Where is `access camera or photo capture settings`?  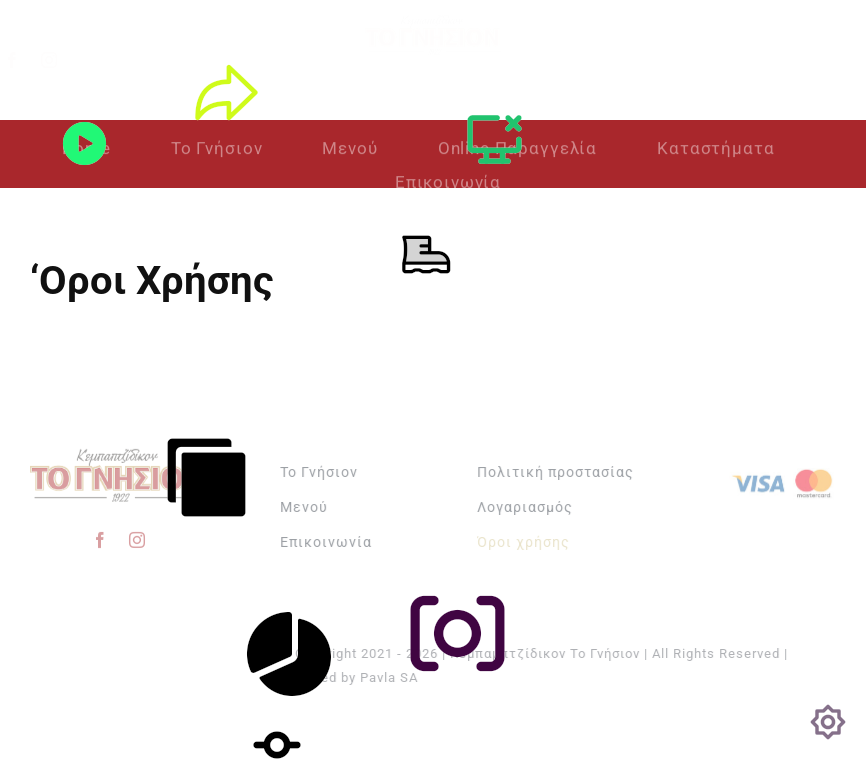
access camera or photo capture settings is located at coordinates (457, 633).